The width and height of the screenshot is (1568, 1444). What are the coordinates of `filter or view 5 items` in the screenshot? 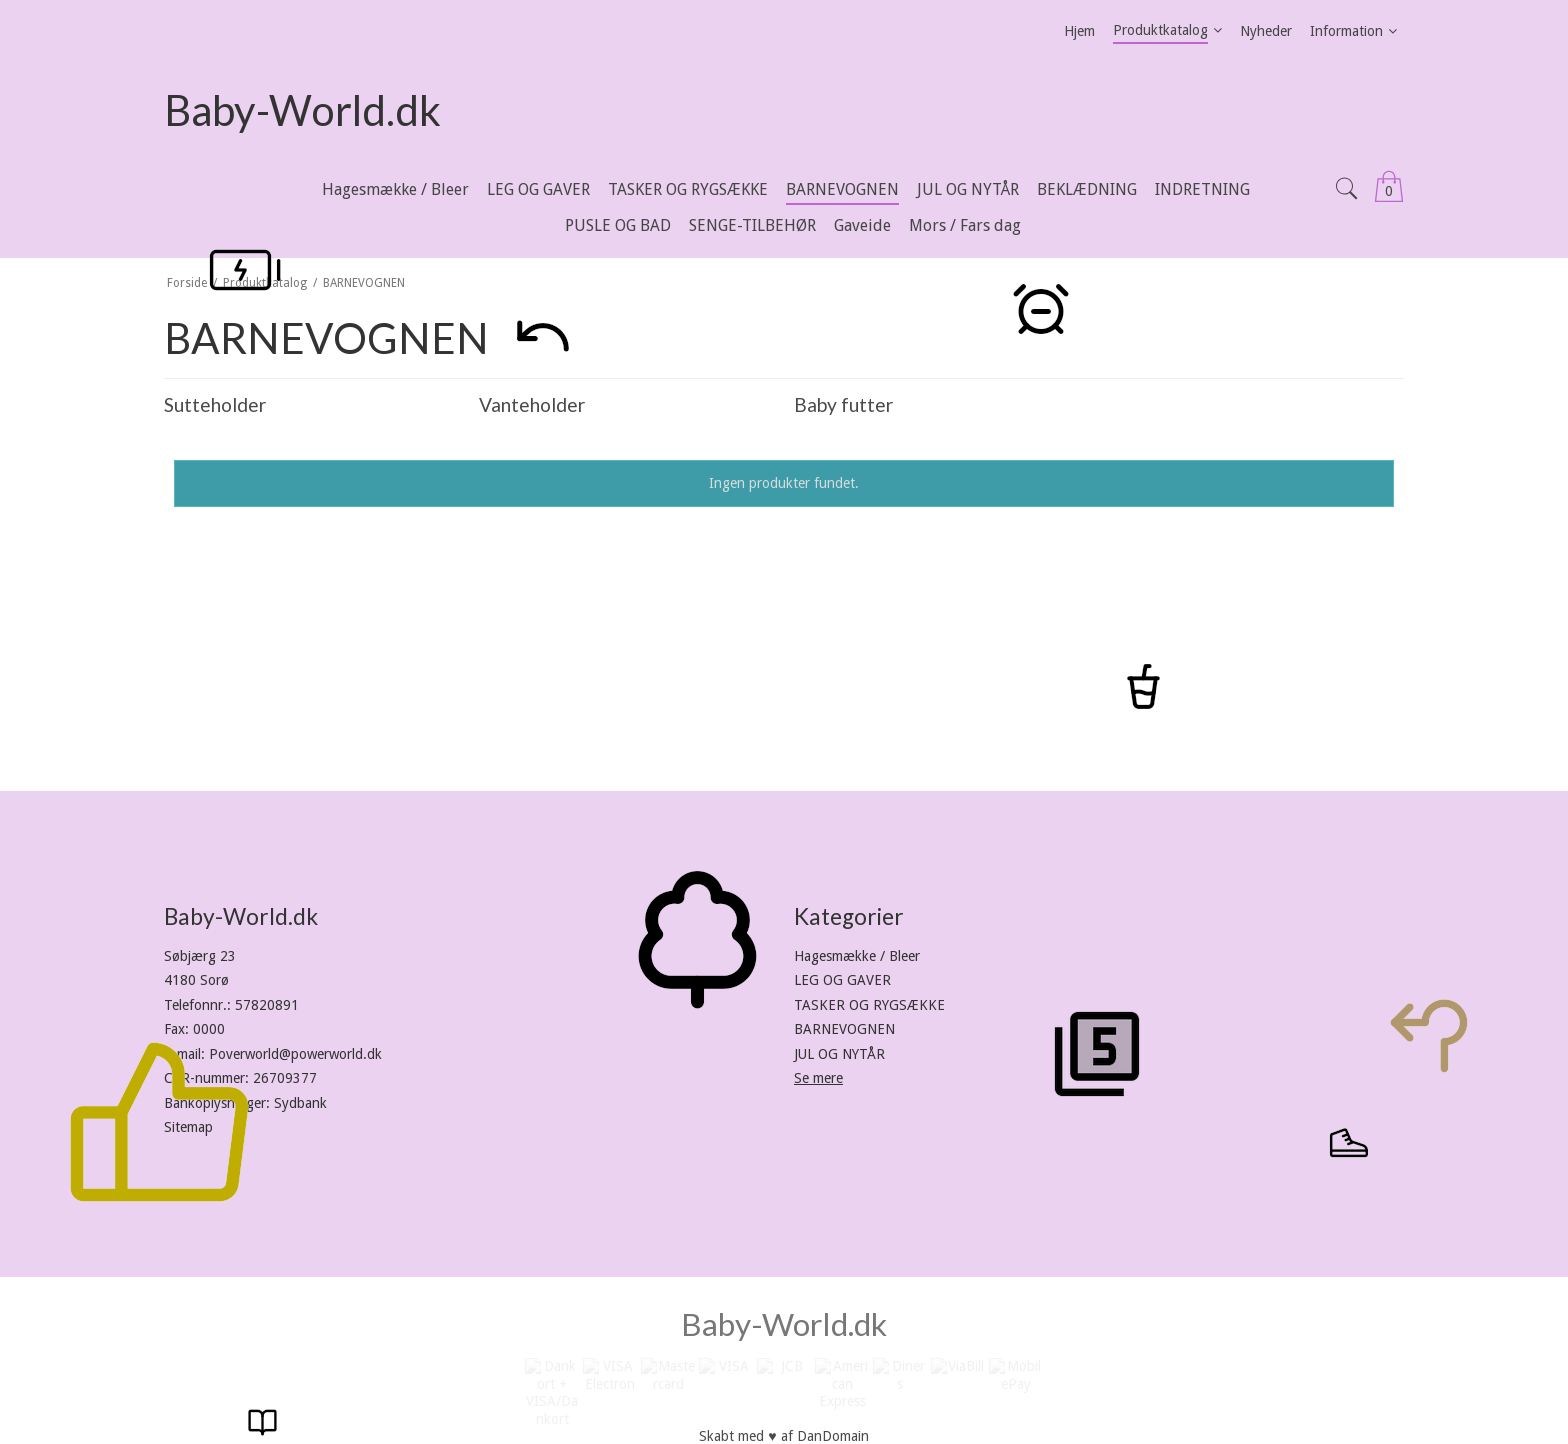 It's located at (1097, 1054).